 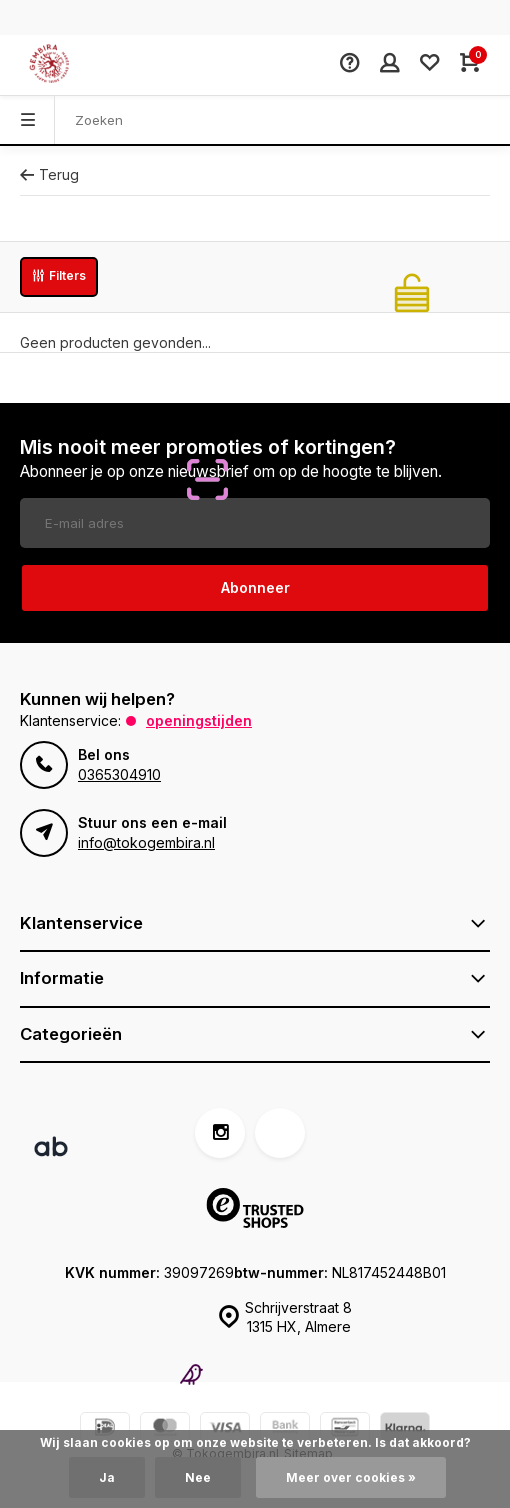 What do you see at coordinates (51, 1148) in the screenshot?
I see `convert text to lowercase` at bounding box center [51, 1148].